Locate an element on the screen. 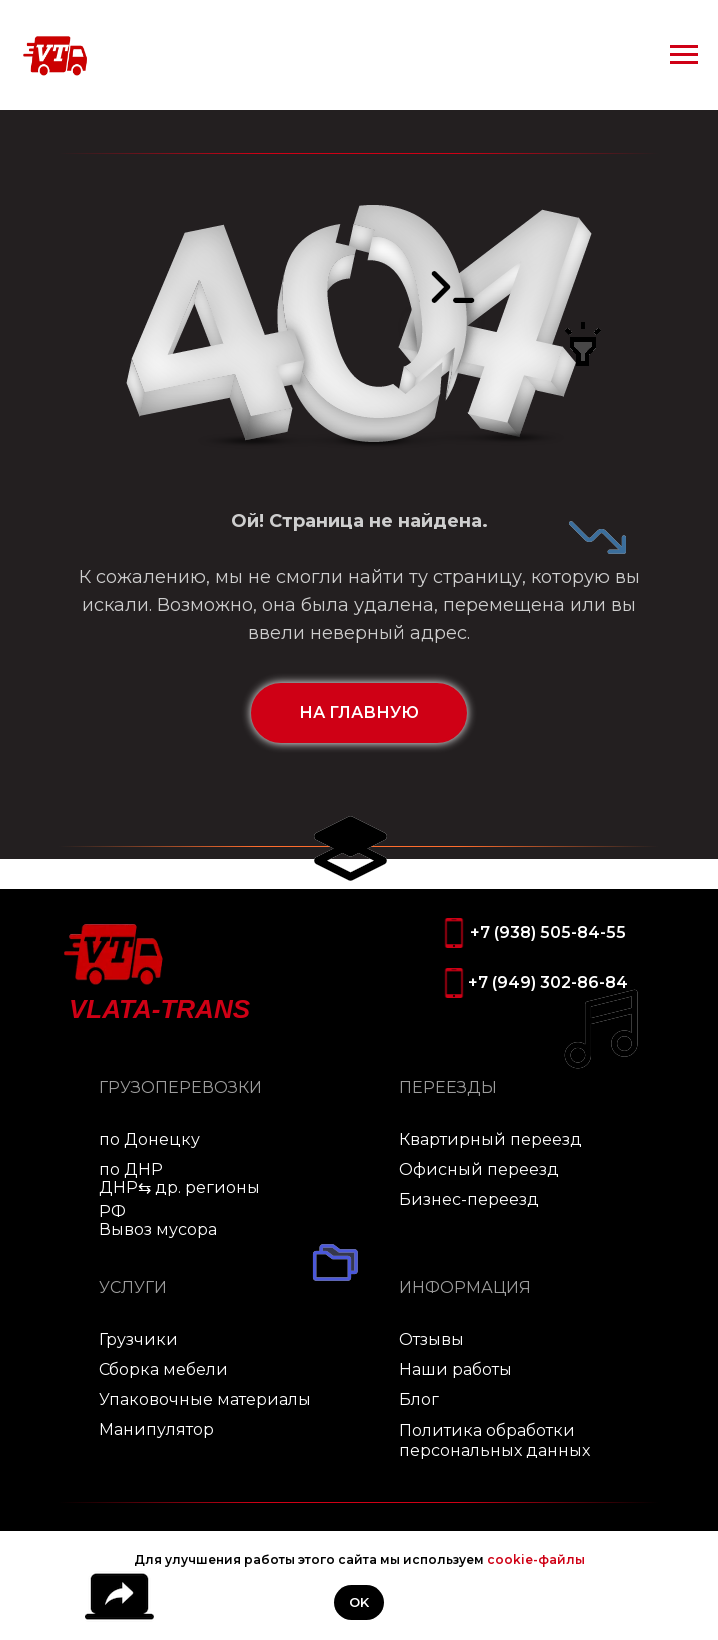 The height and width of the screenshot is (1640, 718). indicates a declining trend or decreasing value is located at coordinates (597, 537).